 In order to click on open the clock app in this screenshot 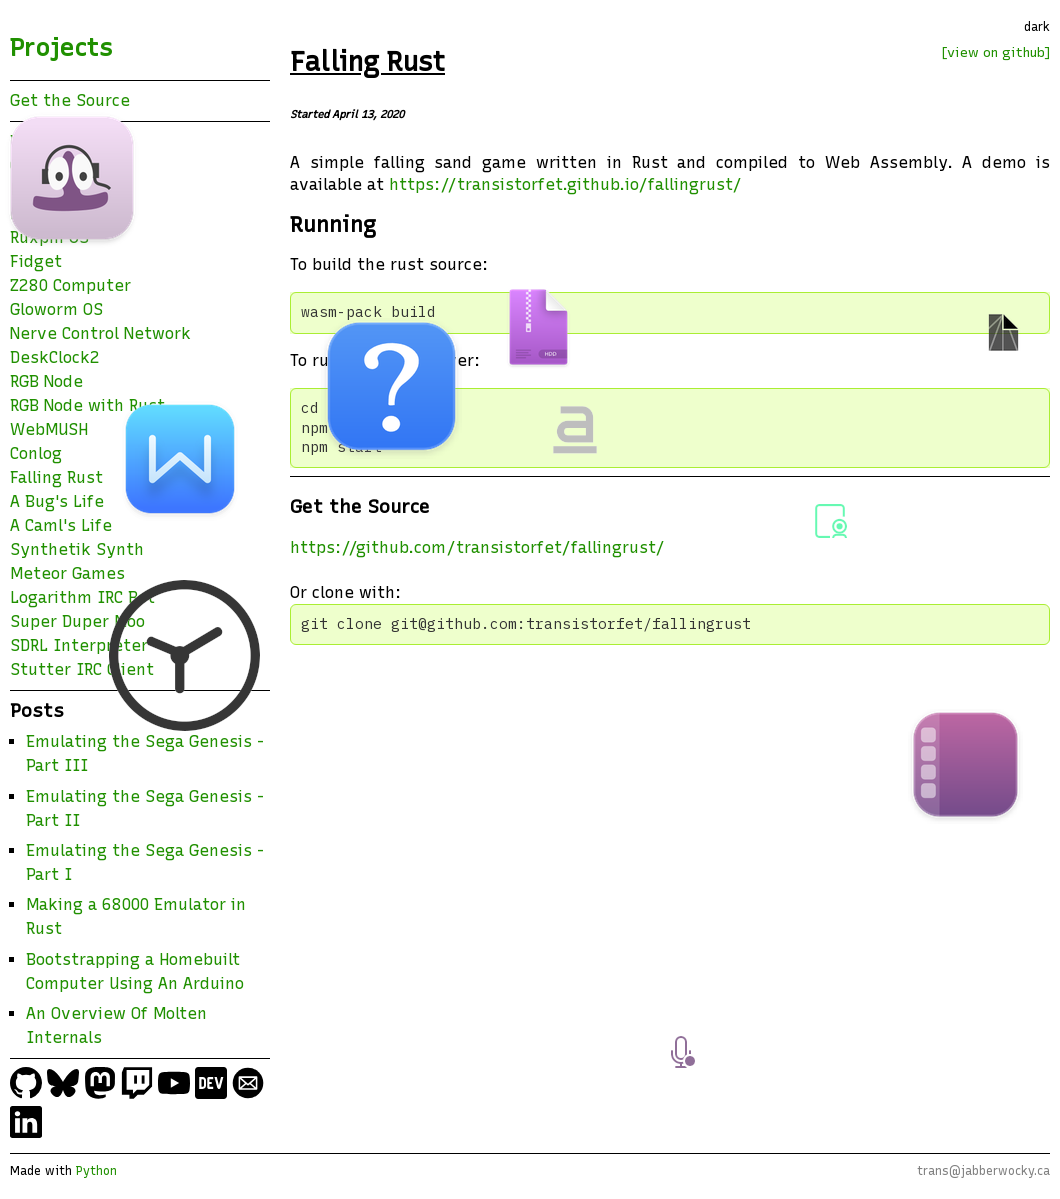, I will do `click(184, 655)`.